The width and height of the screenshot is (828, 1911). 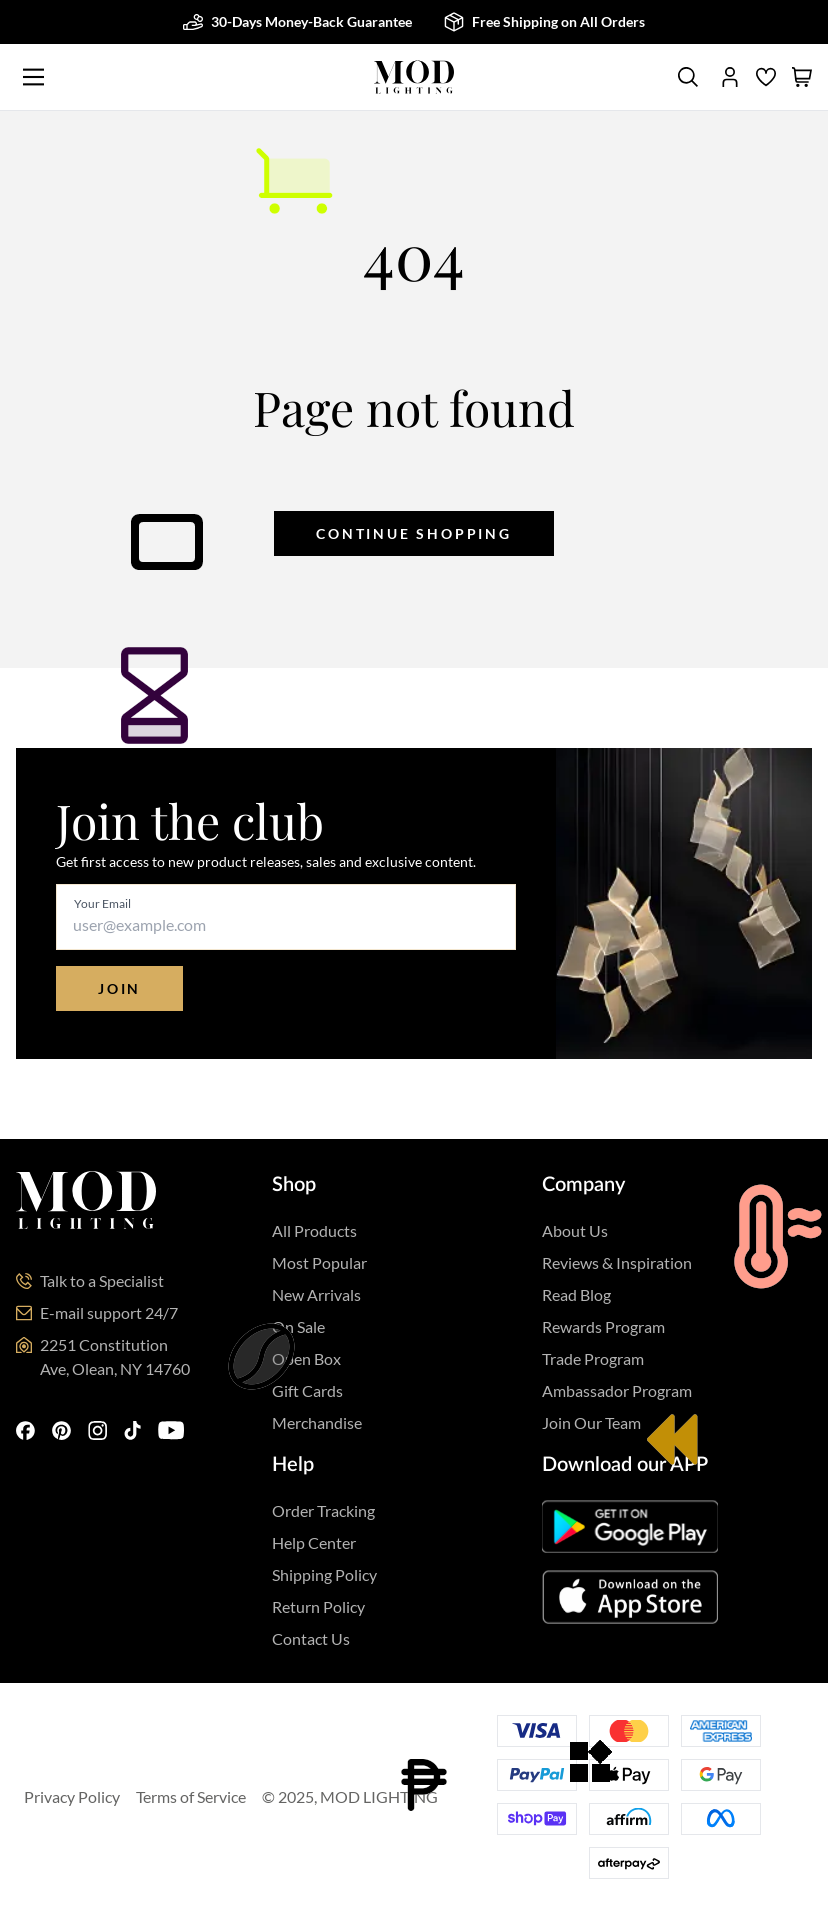 What do you see at coordinates (424, 1785) in the screenshot?
I see `indicates price or payment in philippine pesos` at bounding box center [424, 1785].